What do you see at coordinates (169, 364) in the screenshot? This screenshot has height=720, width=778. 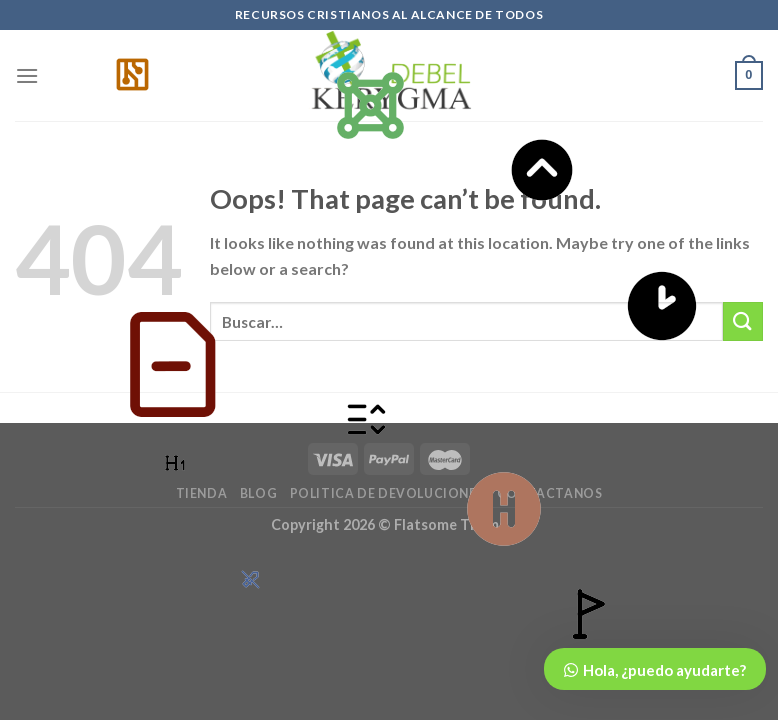 I see `indicates a file has been removed or deleted` at bounding box center [169, 364].